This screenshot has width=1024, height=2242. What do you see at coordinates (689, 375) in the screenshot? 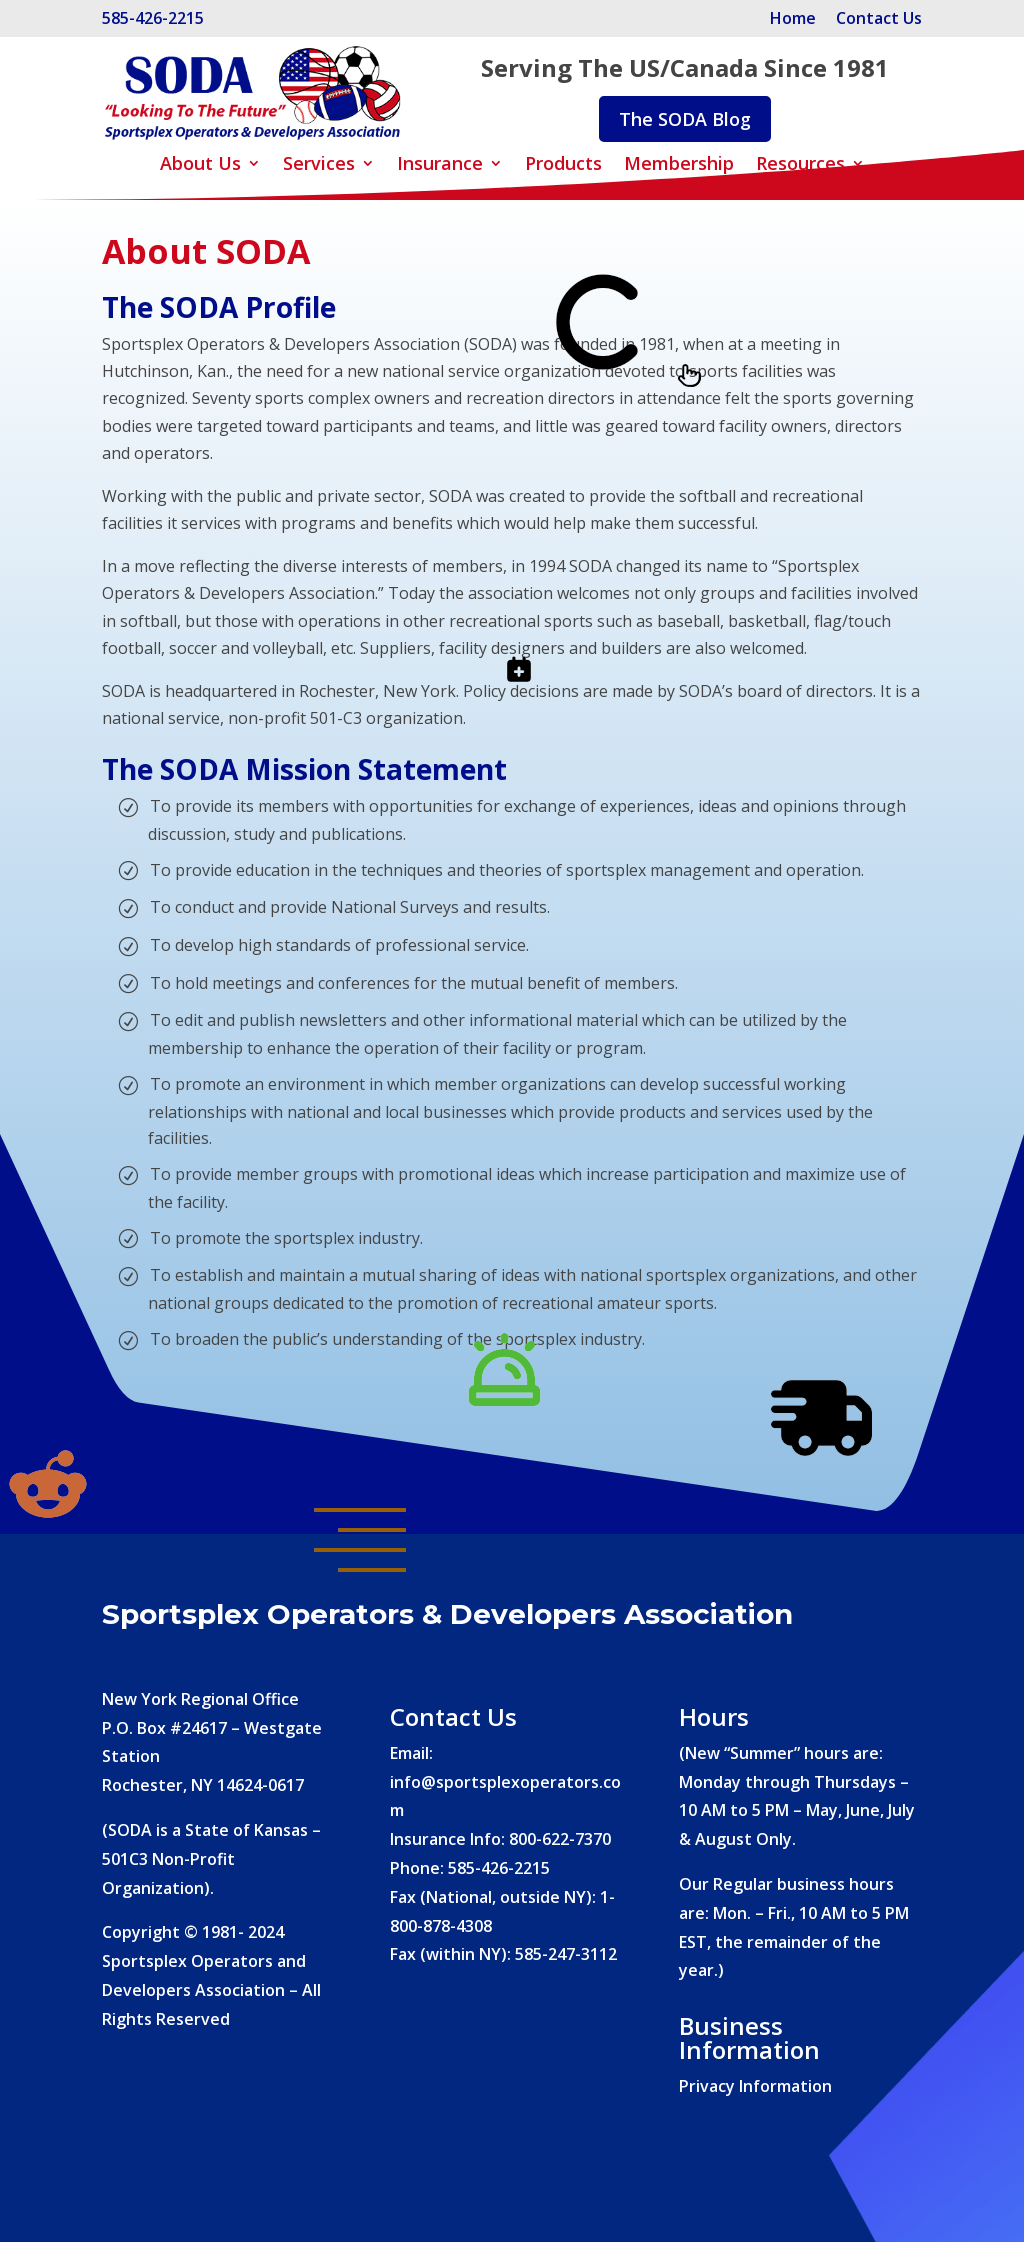
I see `tap or click to select an item` at bounding box center [689, 375].